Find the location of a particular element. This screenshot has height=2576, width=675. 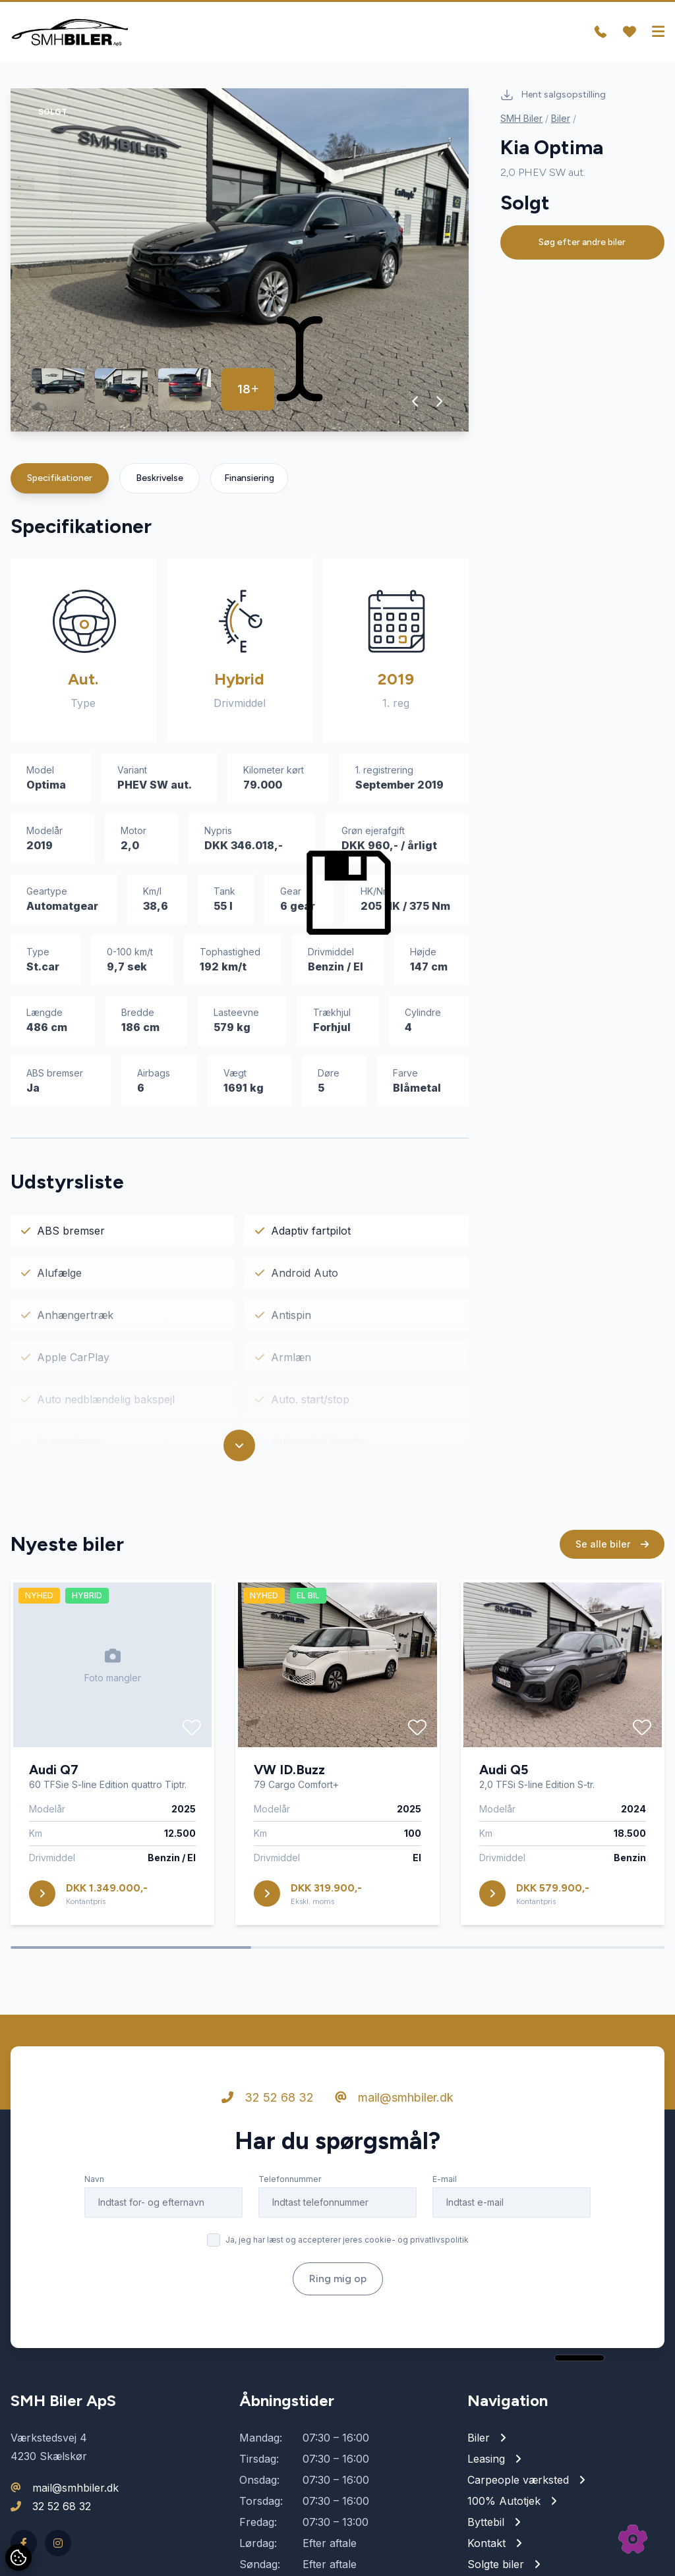

decrease quantity or value is located at coordinates (579, 2358).